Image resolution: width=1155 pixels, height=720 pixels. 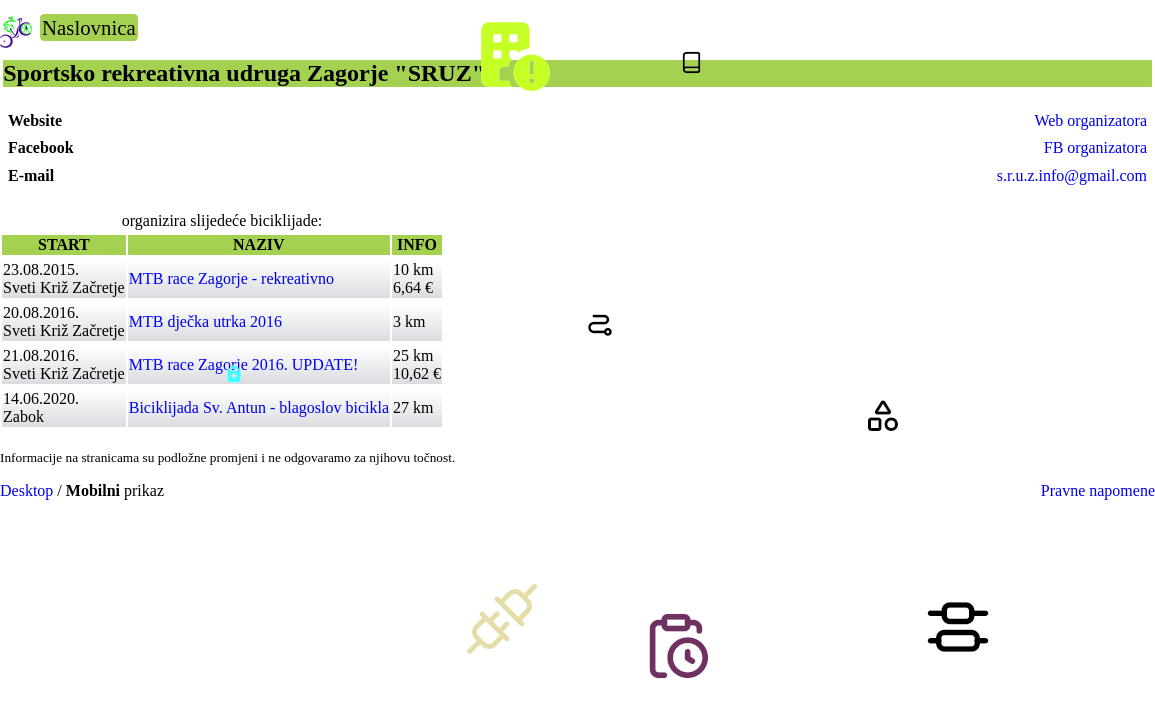 I want to click on building or property alert notification, so click(x=513, y=54).